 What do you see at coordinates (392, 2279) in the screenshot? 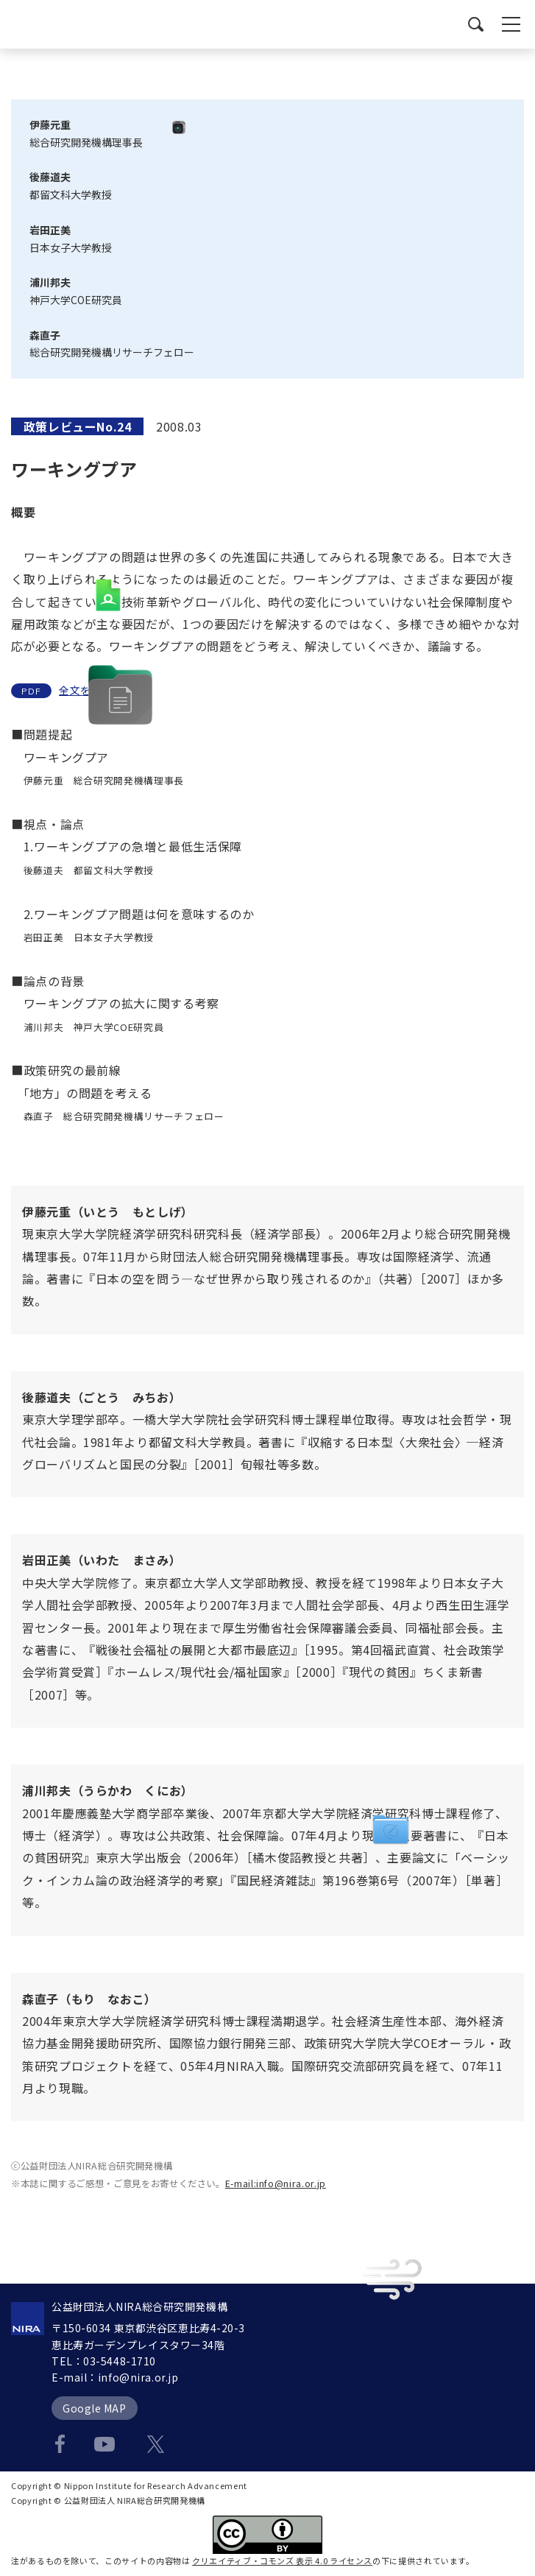
I see `indicates windy weather conditions` at bounding box center [392, 2279].